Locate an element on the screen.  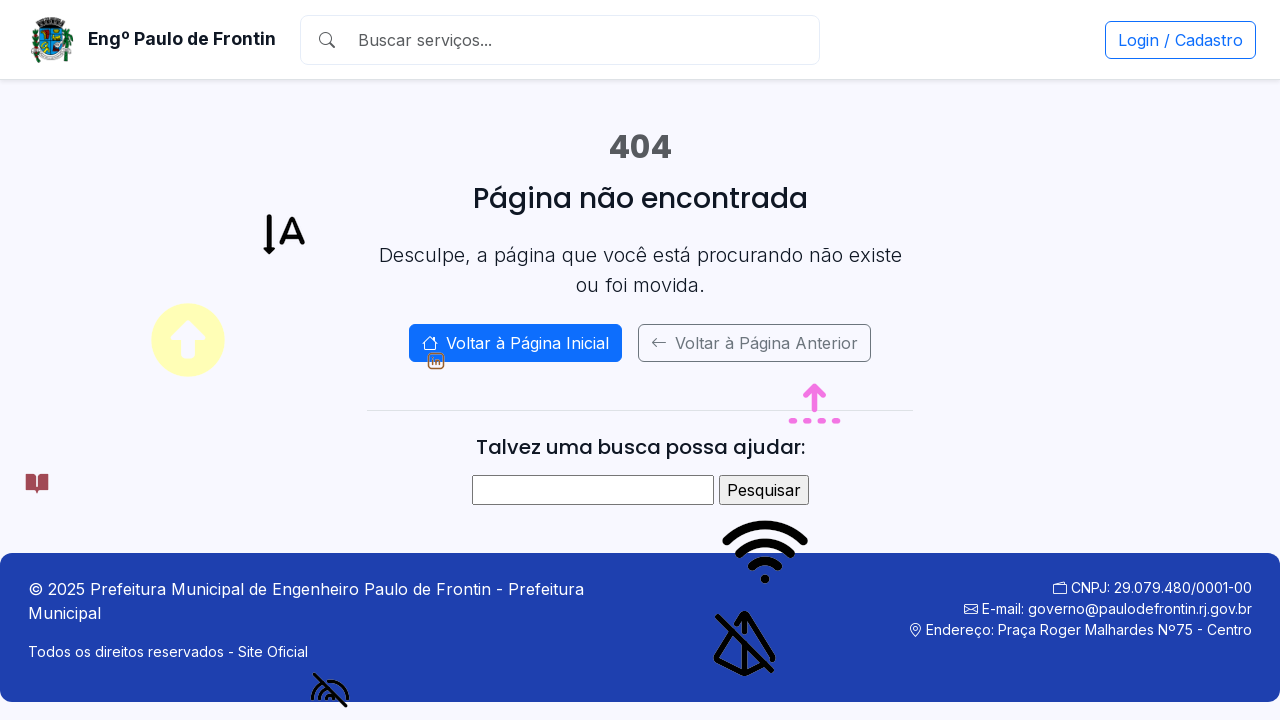
upload a file or document is located at coordinates (188, 340).